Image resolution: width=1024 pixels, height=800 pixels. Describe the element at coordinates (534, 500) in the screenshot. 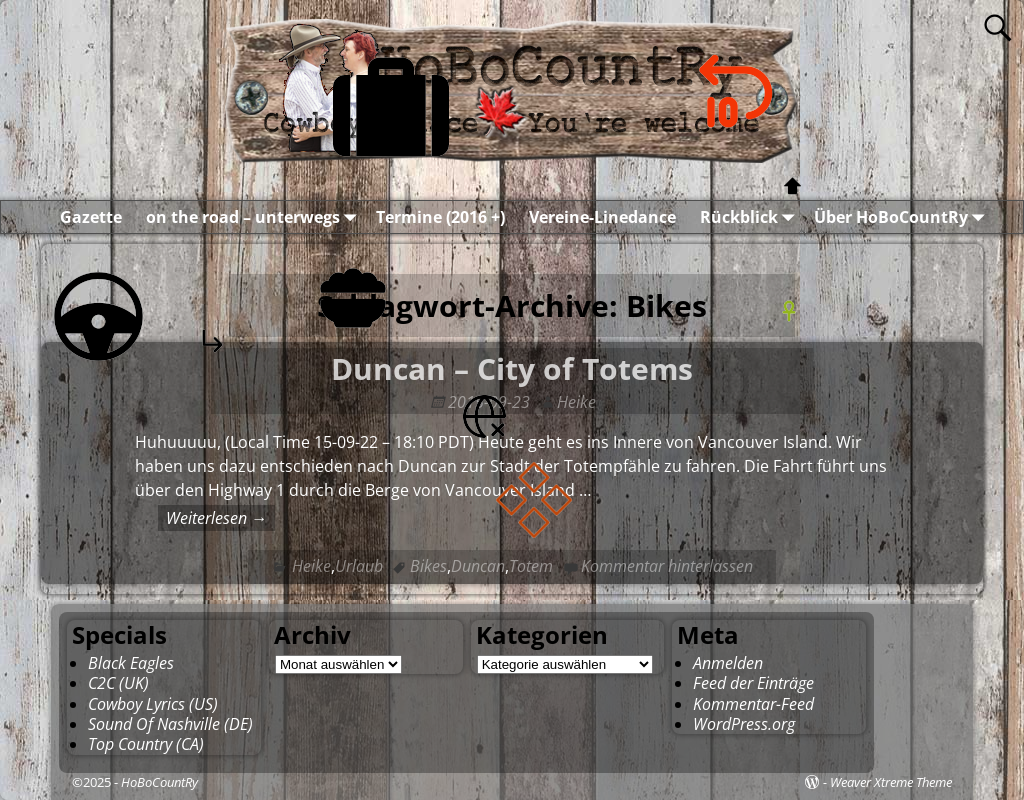

I see `decorative pattern or design element` at that location.